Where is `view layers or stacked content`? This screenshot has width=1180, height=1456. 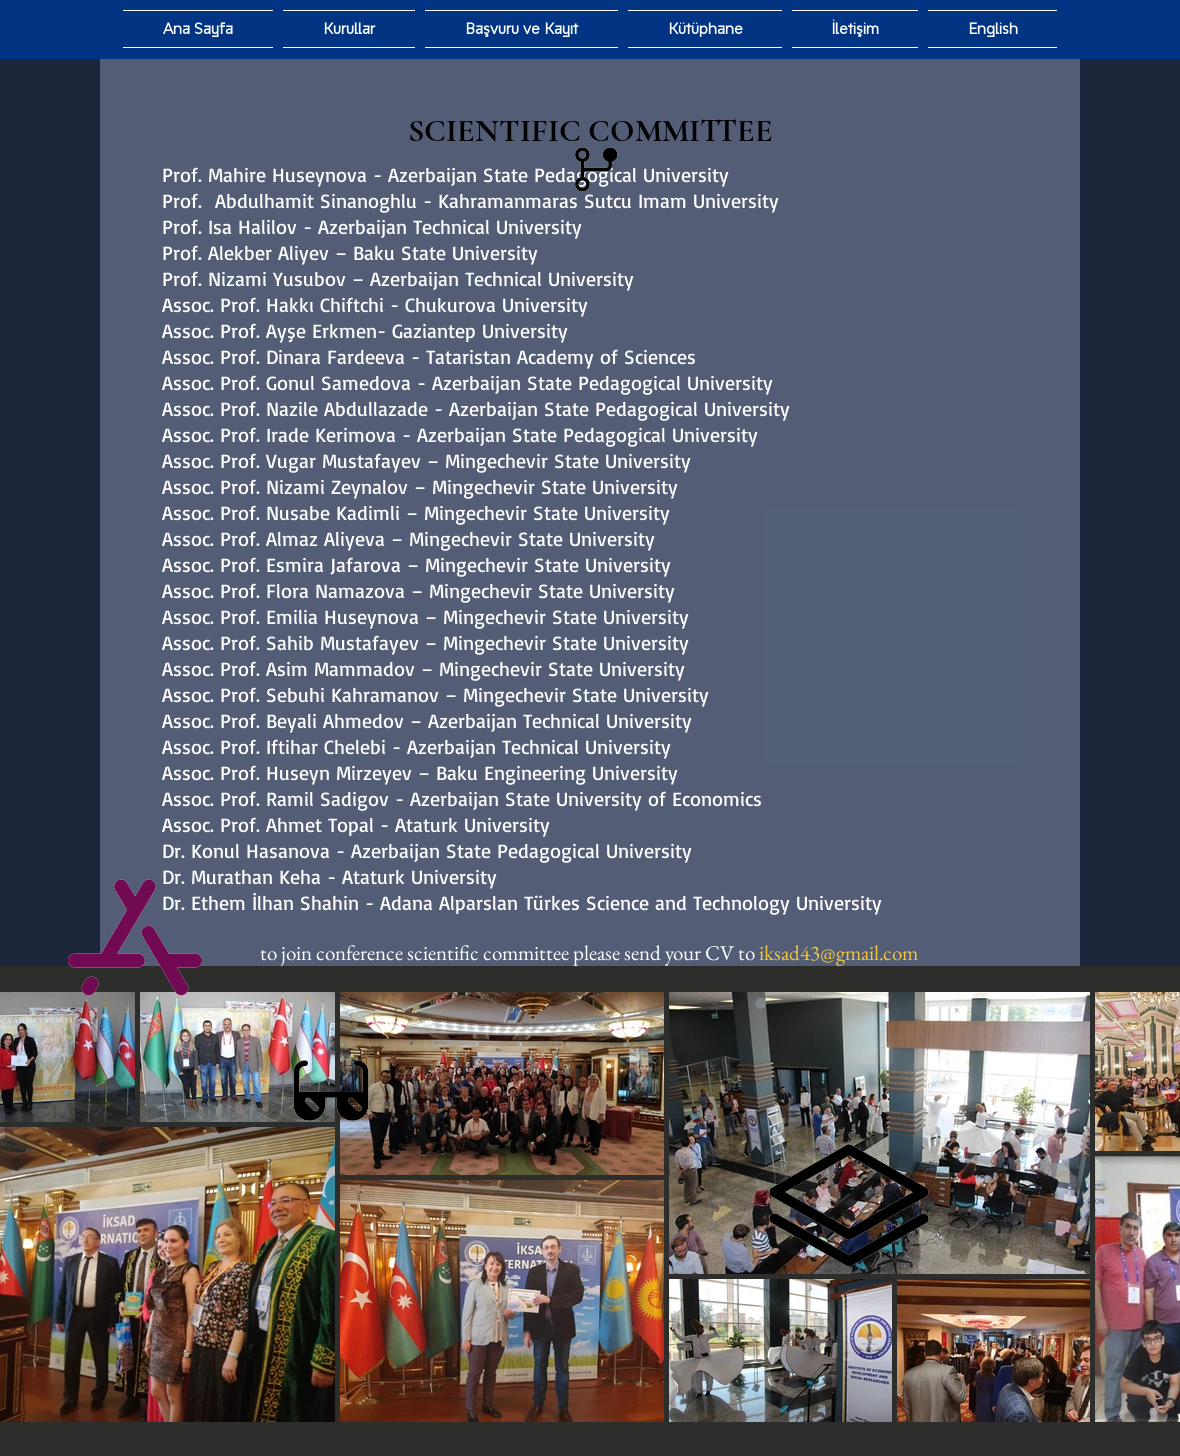 view layers or stacked content is located at coordinates (849, 1208).